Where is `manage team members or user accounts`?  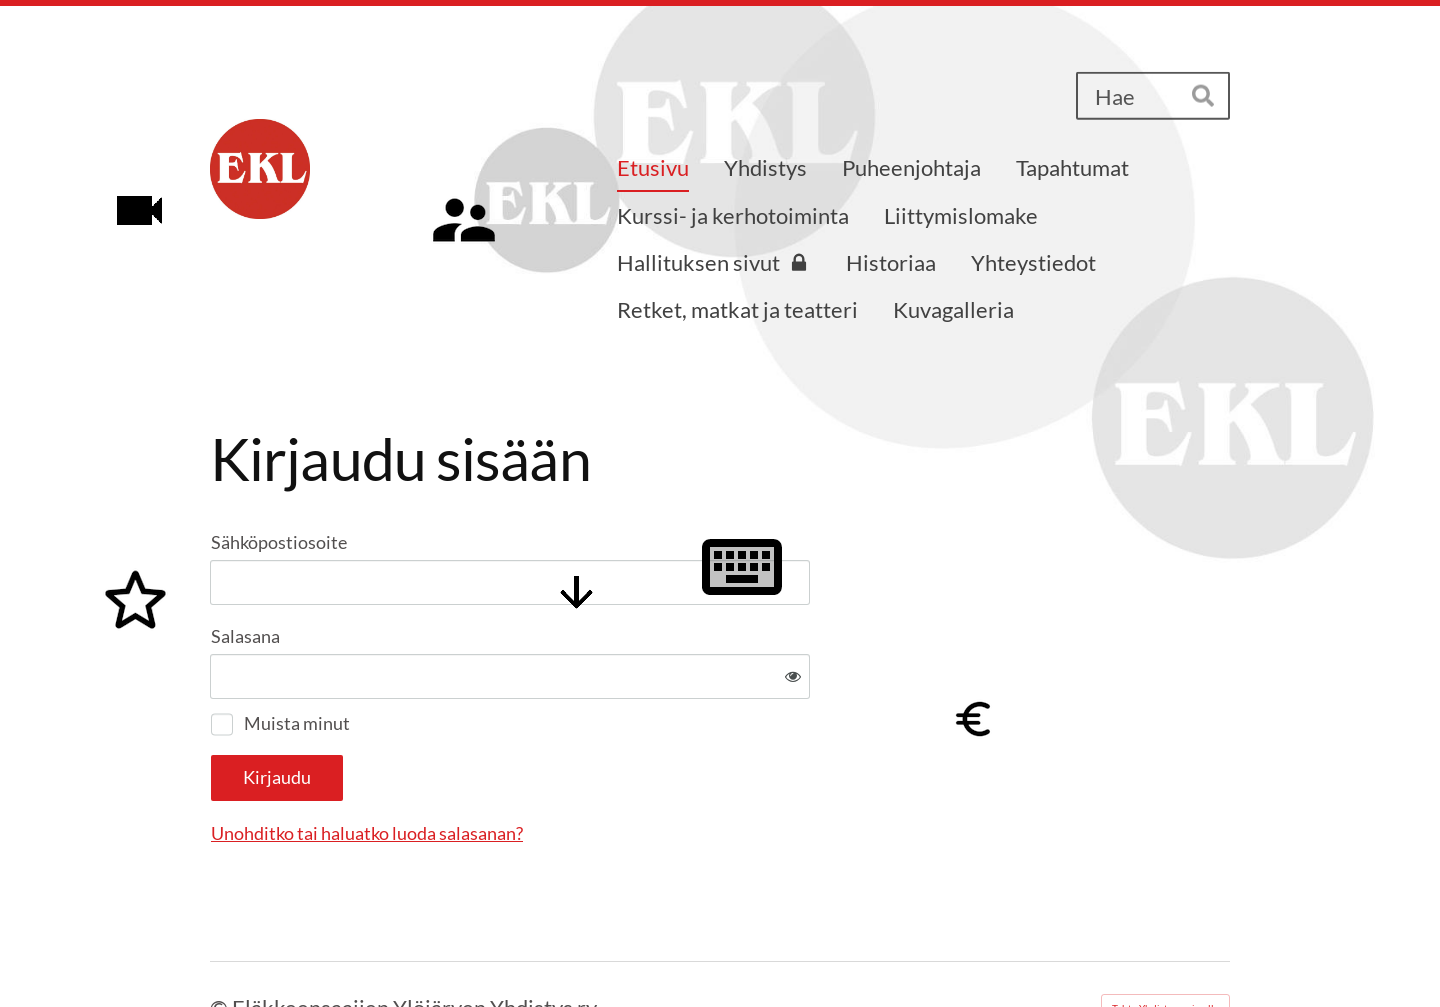 manage team members or user accounts is located at coordinates (464, 220).